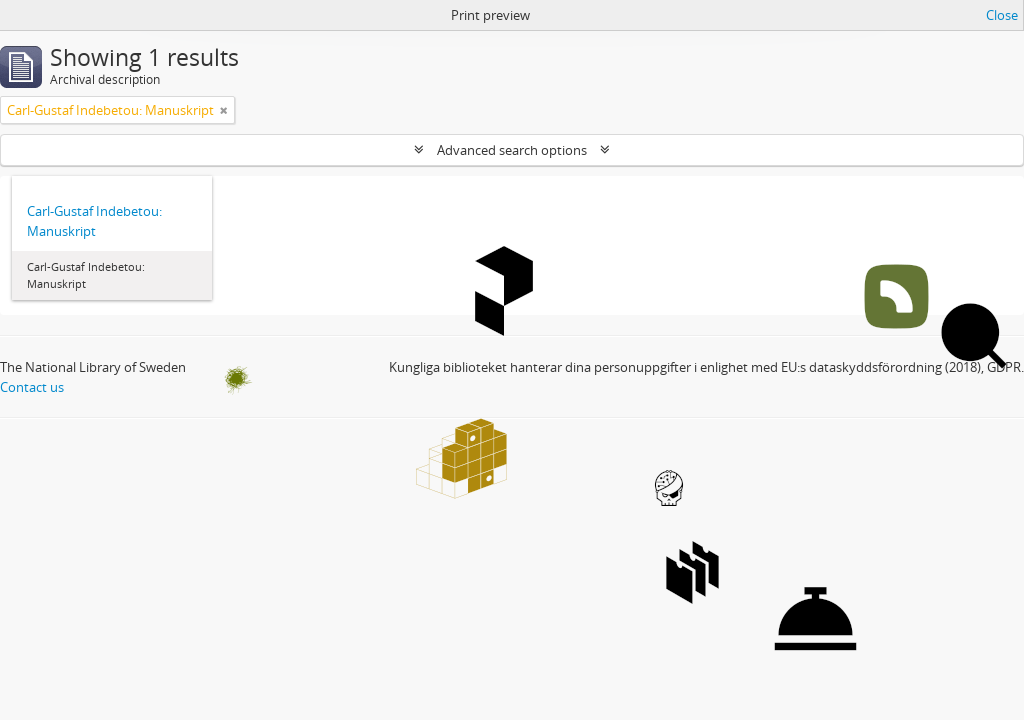 This screenshot has width=1024, height=720. Describe the element at coordinates (669, 488) in the screenshot. I see `visit the Root Me cybersecurity learning platform` at that location.